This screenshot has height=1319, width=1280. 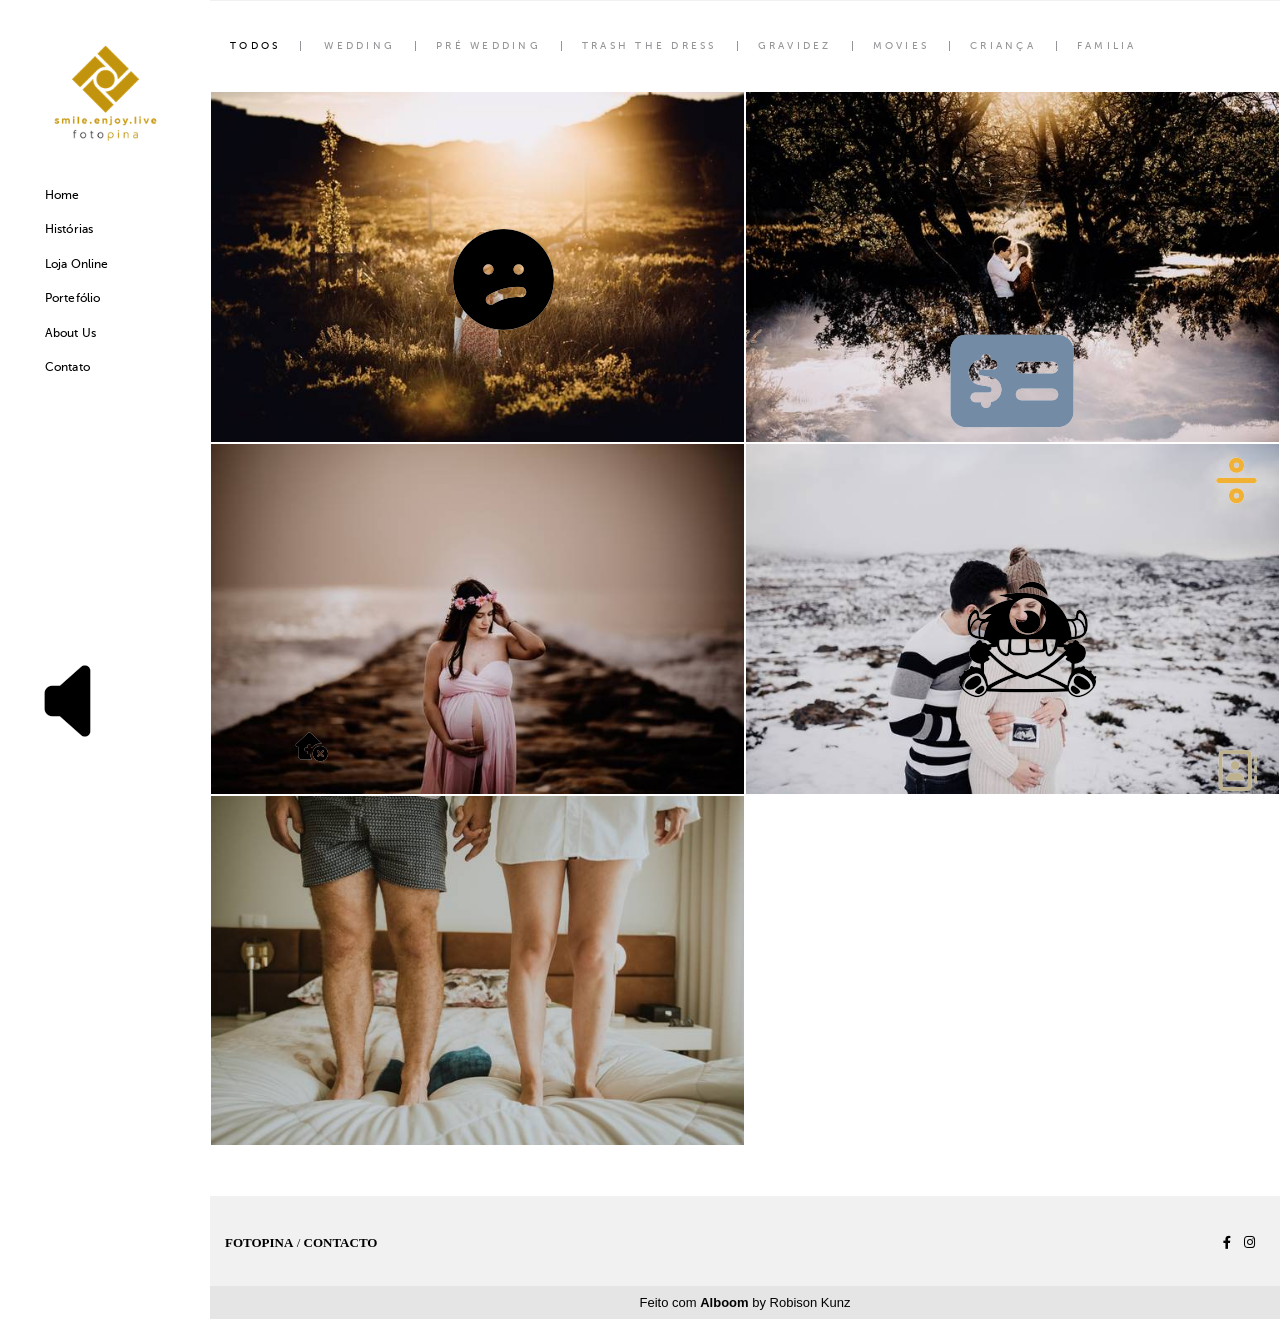 What do you see at coordinates (1012, 381) in the screenshot?
I see `view payment or check details` at bounding box center [1012, 381].